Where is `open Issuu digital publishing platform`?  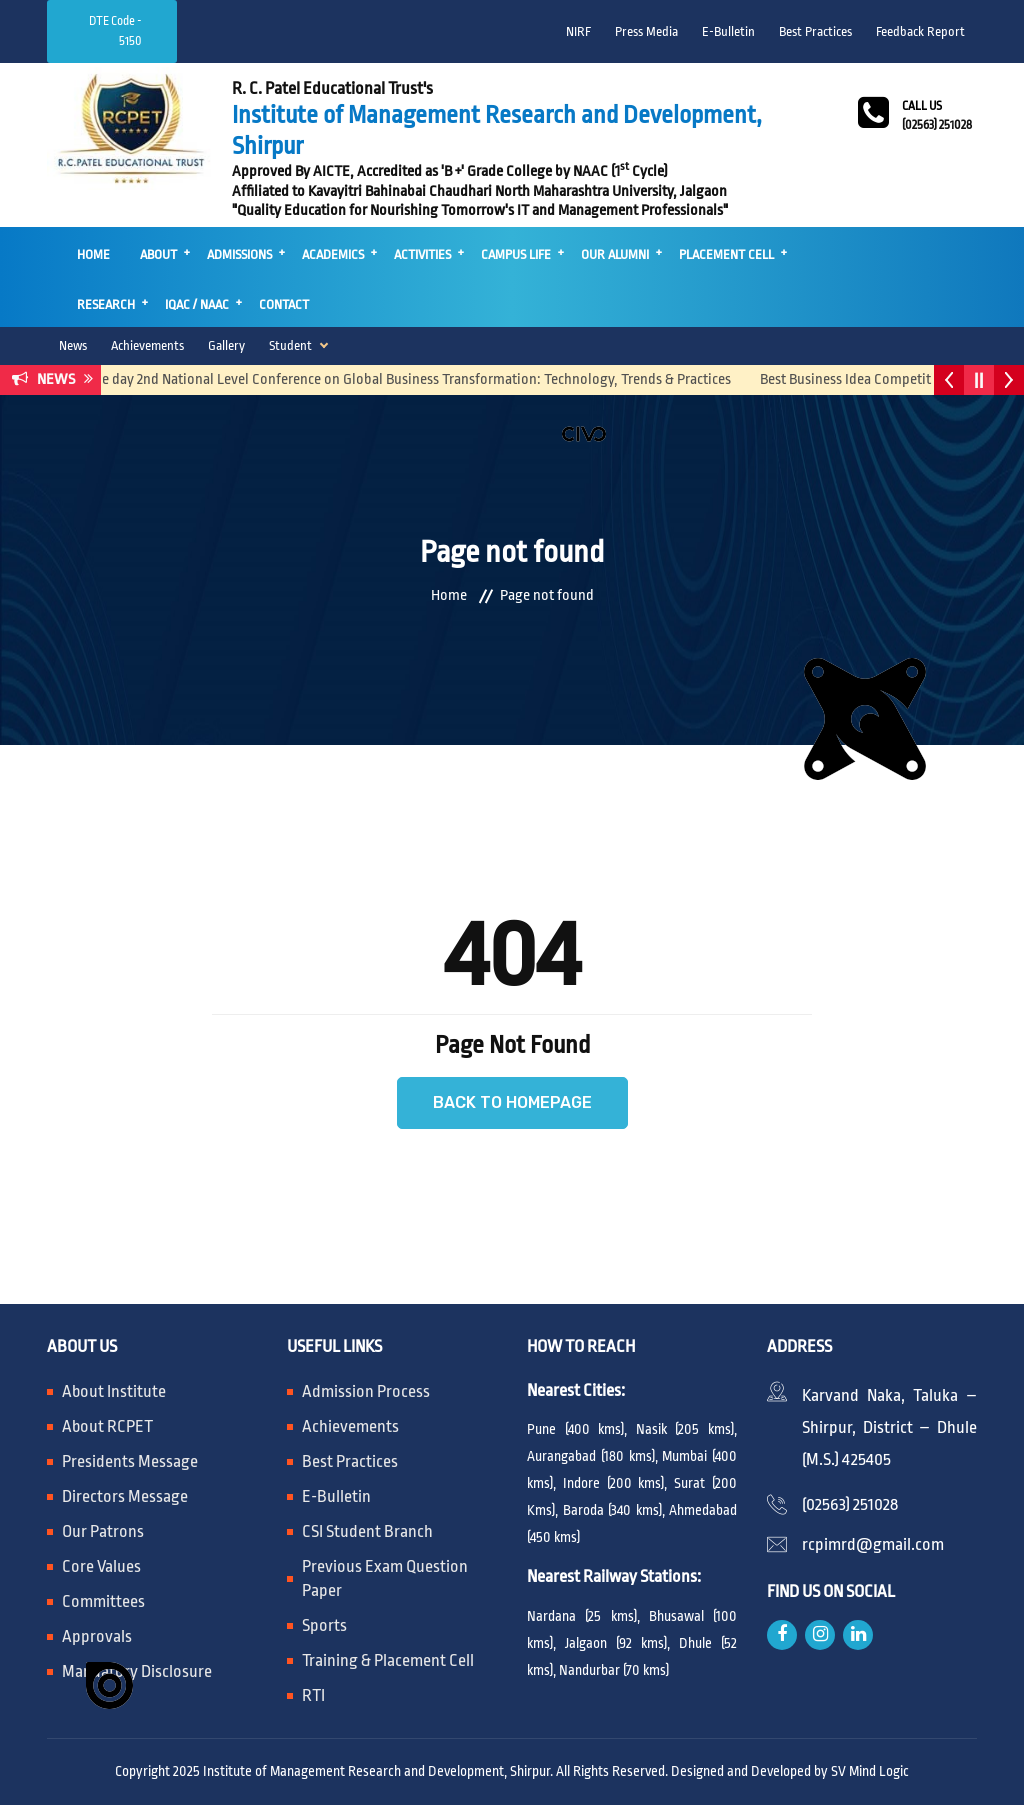 open Issuu digital publishing platform is located at coordinates (109, 1685).